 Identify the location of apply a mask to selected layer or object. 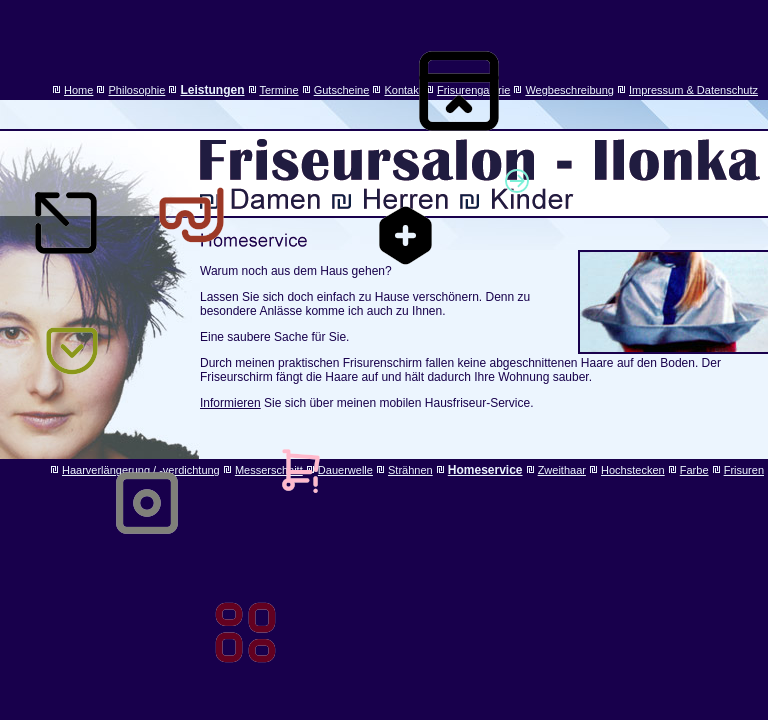
(147, 503).